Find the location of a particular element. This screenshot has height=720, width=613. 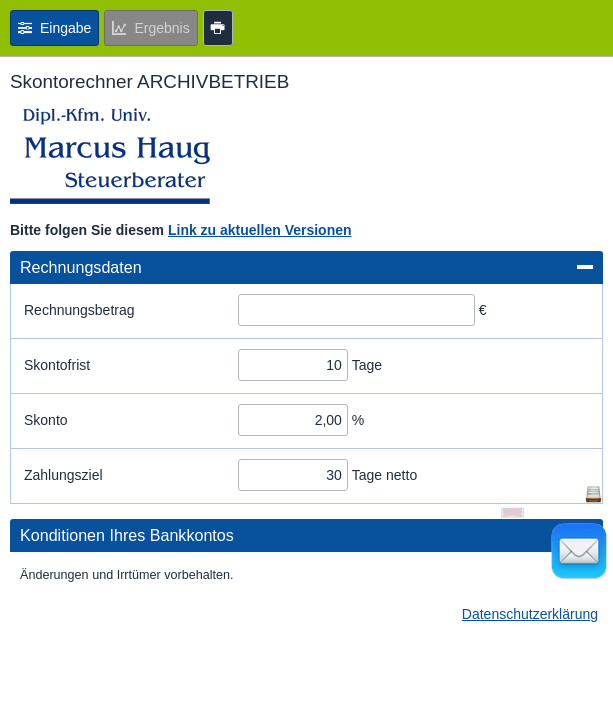

access all my files in finder is located at coordinates (593, 494).